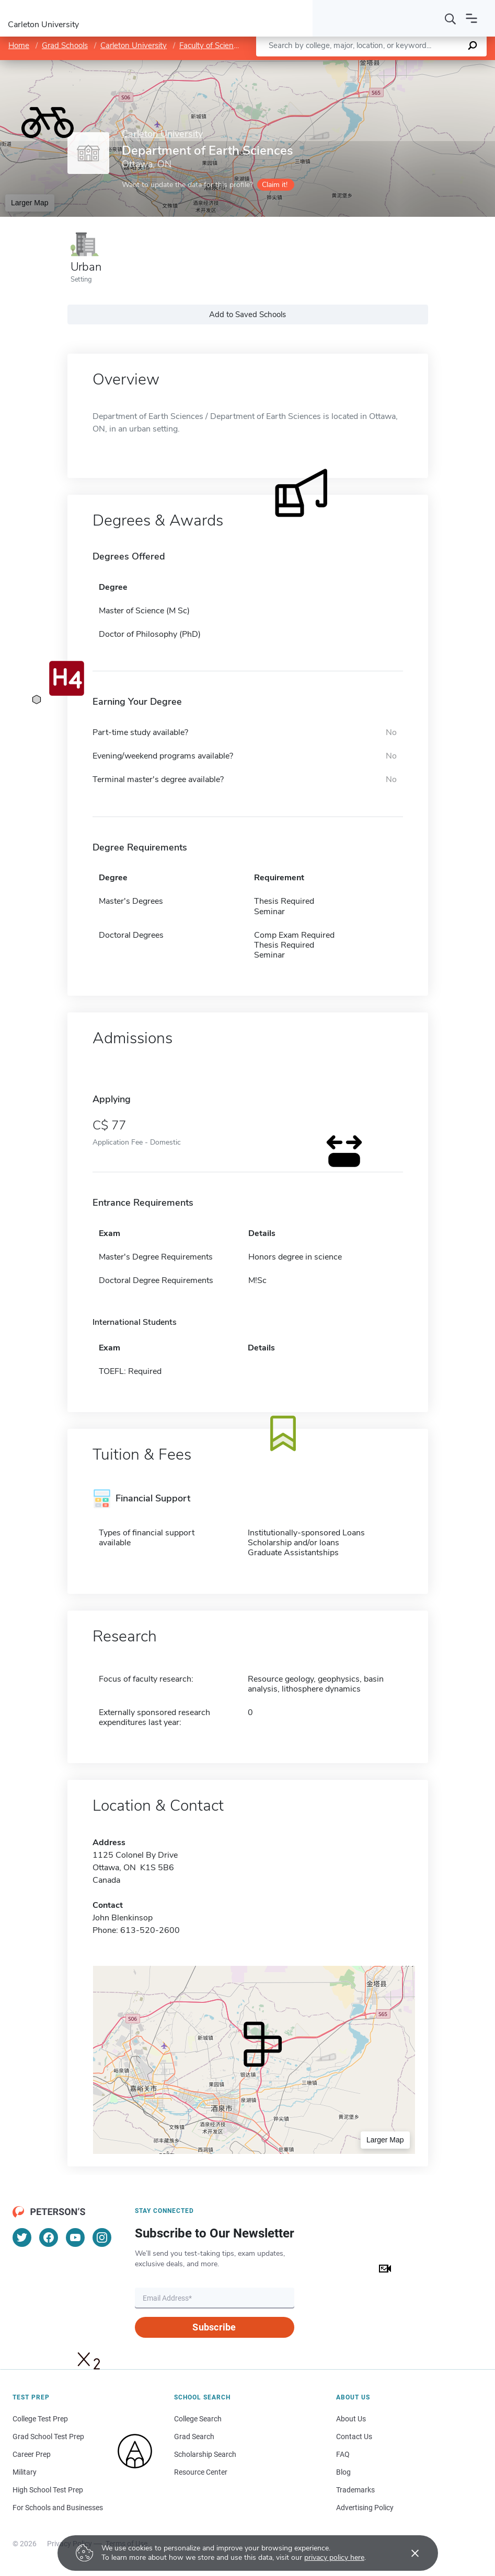  I want to click on format text as heading level 4, so click(66, 678).